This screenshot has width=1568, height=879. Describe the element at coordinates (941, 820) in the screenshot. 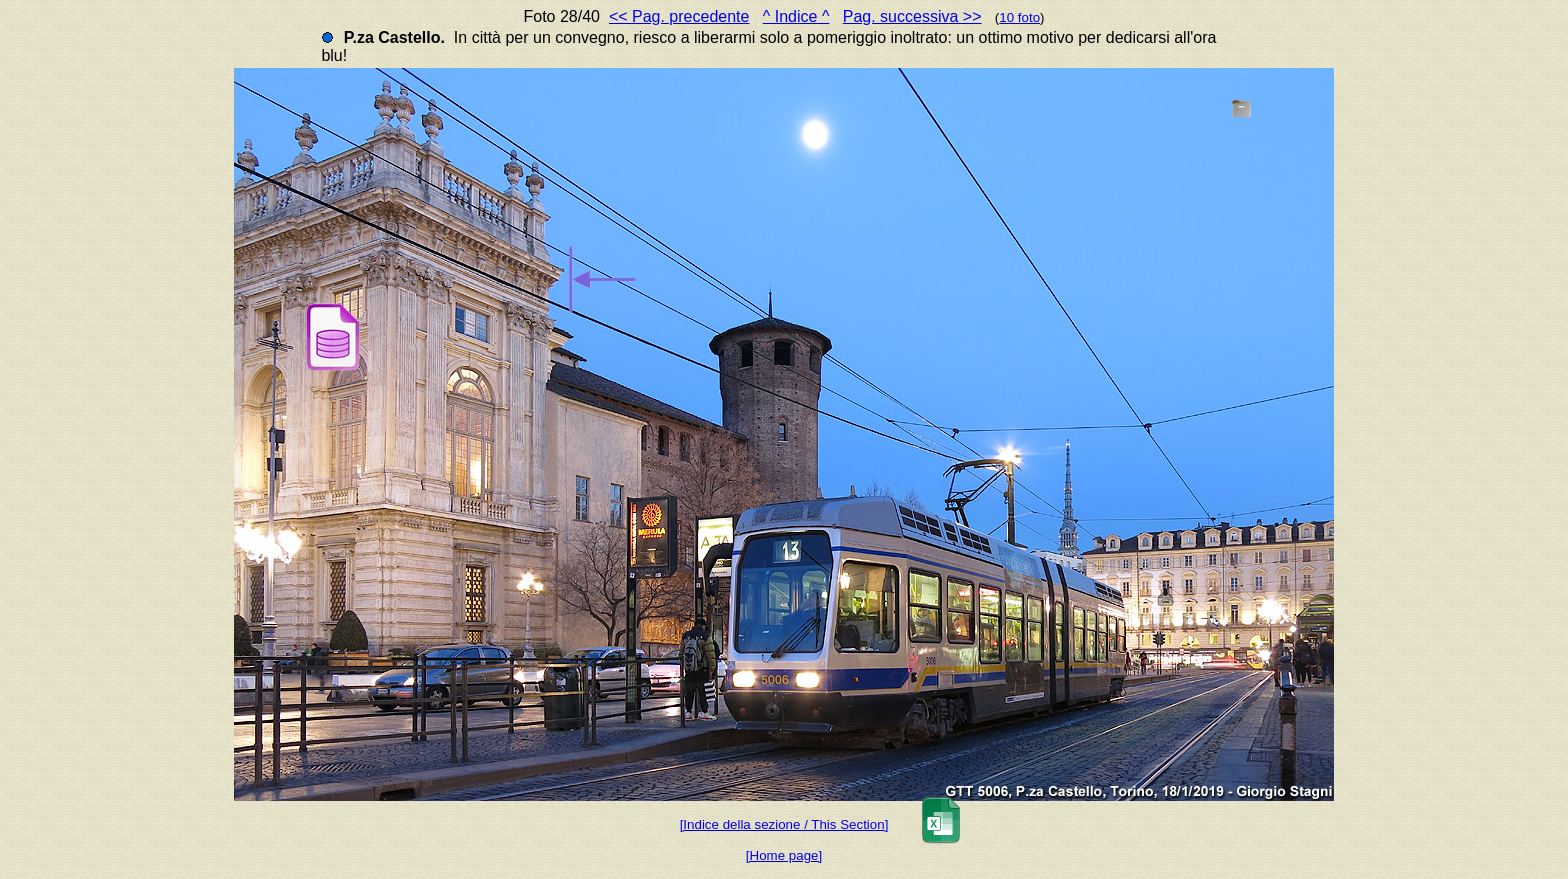

I see `open a Microsoft Excel spreadsheet file` at that location.